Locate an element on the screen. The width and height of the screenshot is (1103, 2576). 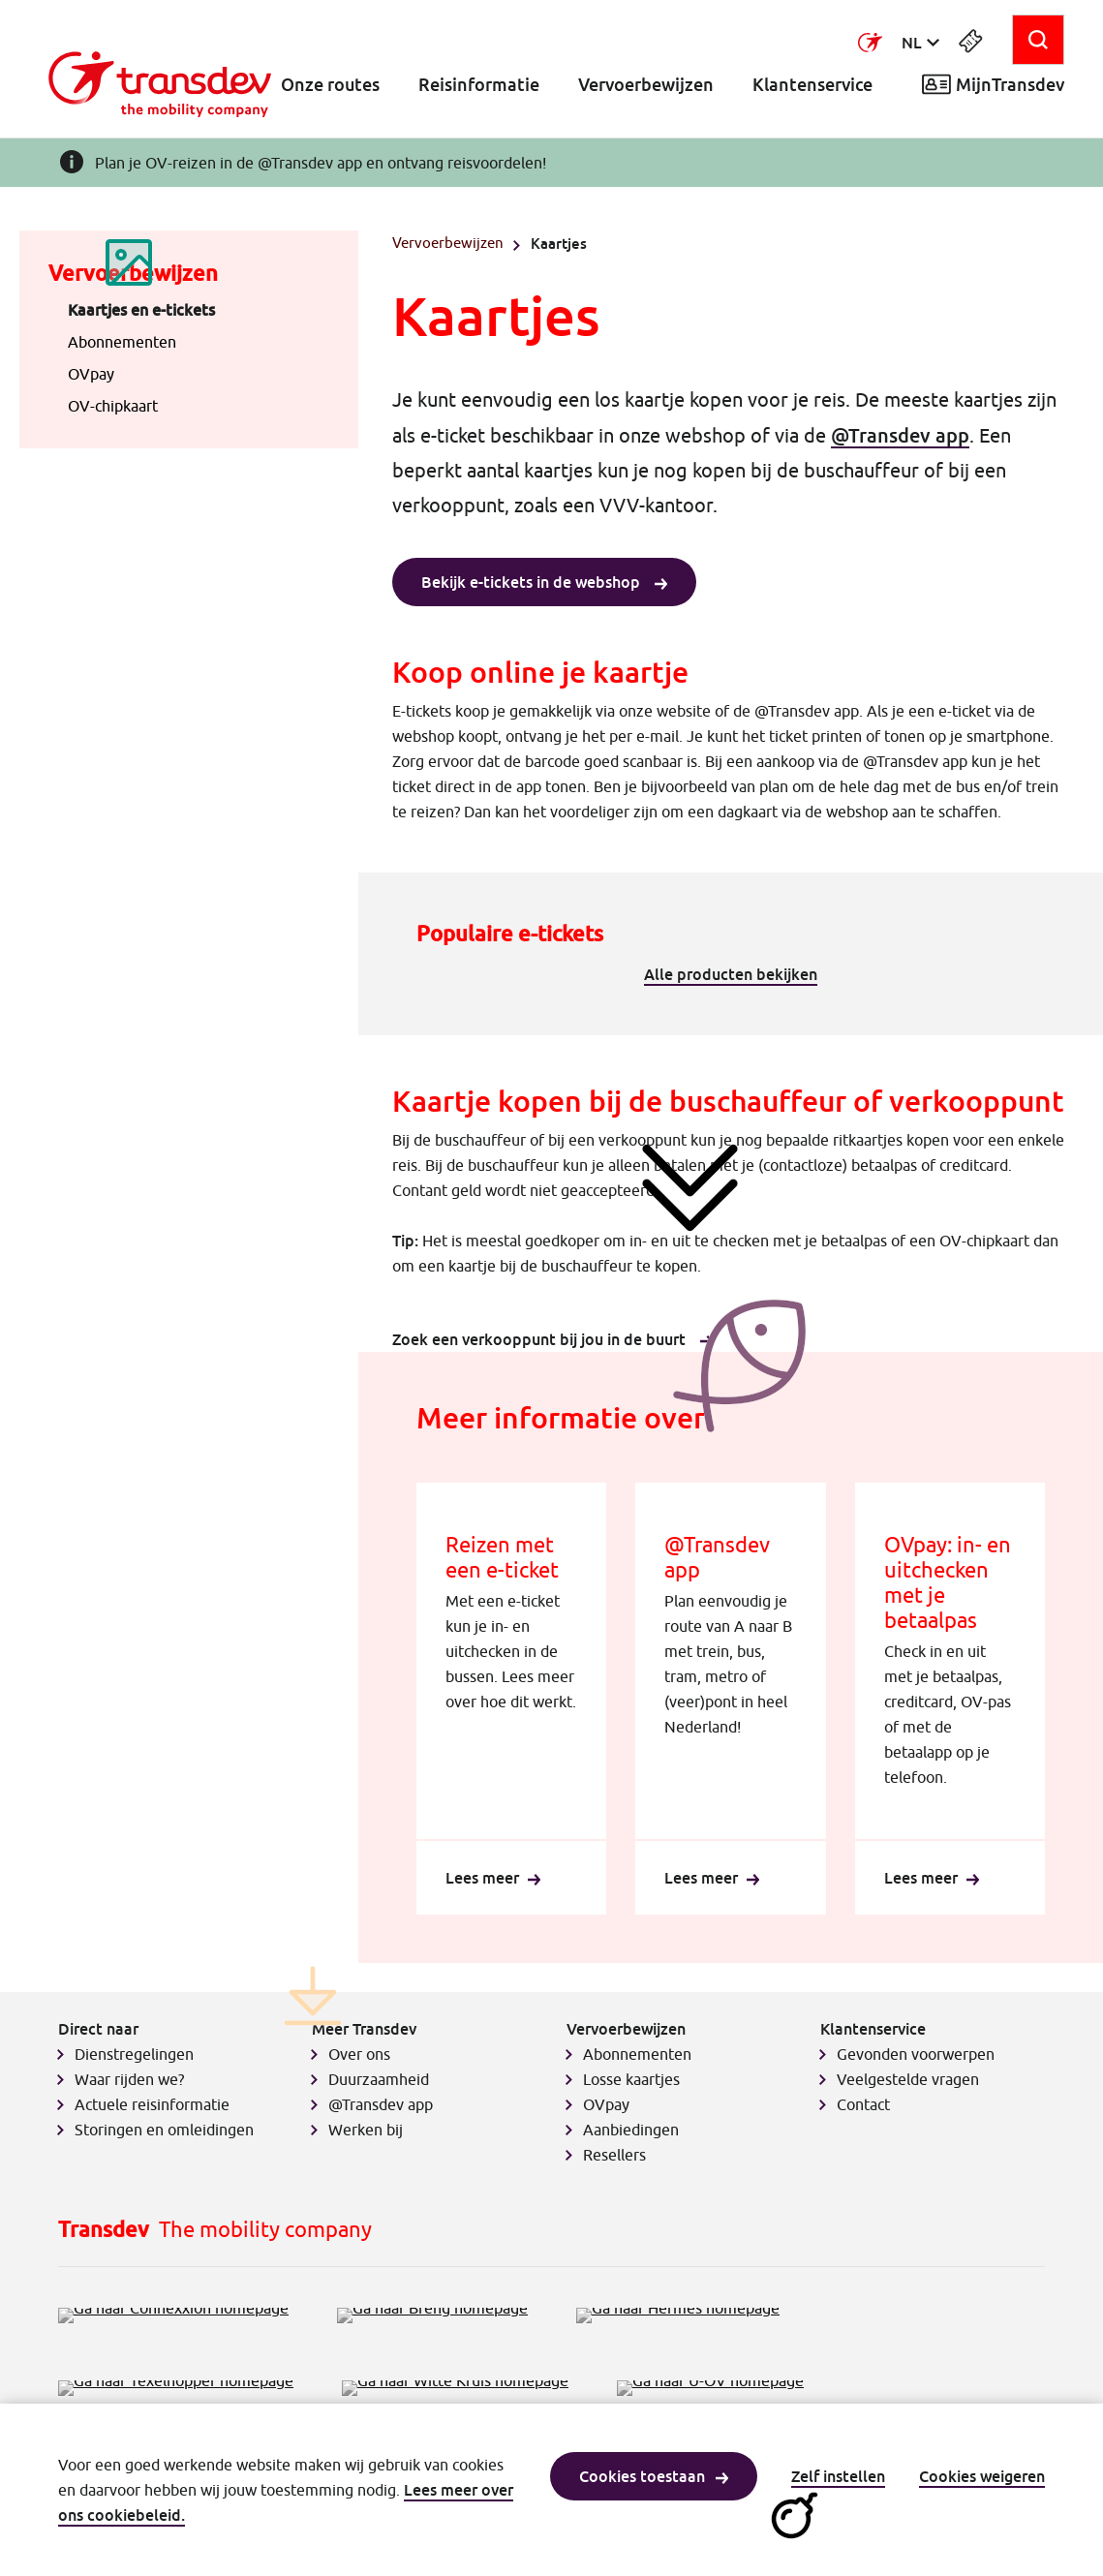
view image or photo is located at coordinates (129, 262).